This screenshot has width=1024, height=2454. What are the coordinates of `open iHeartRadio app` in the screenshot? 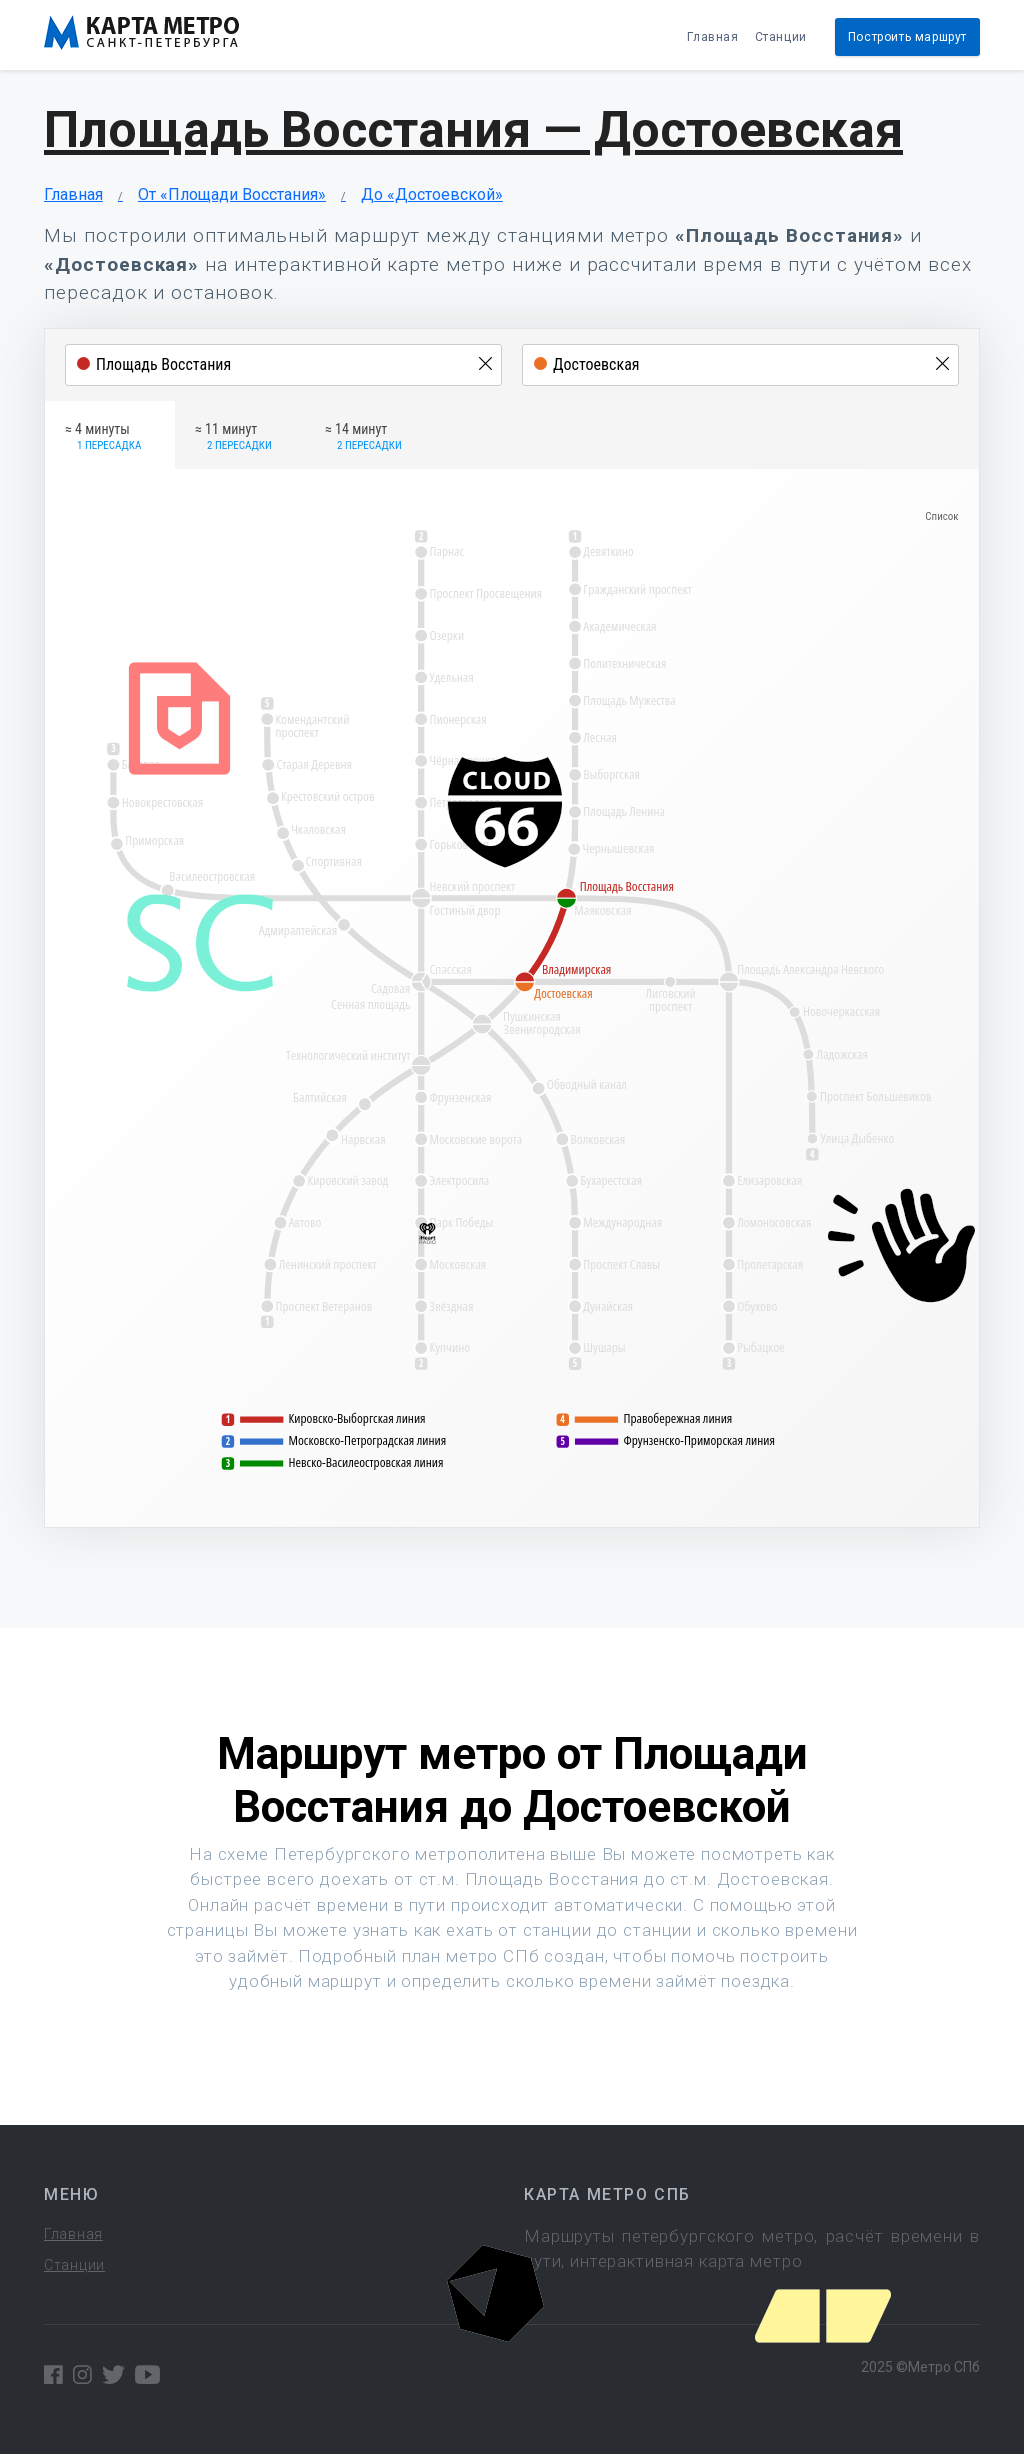 It's located at (427, 1233).